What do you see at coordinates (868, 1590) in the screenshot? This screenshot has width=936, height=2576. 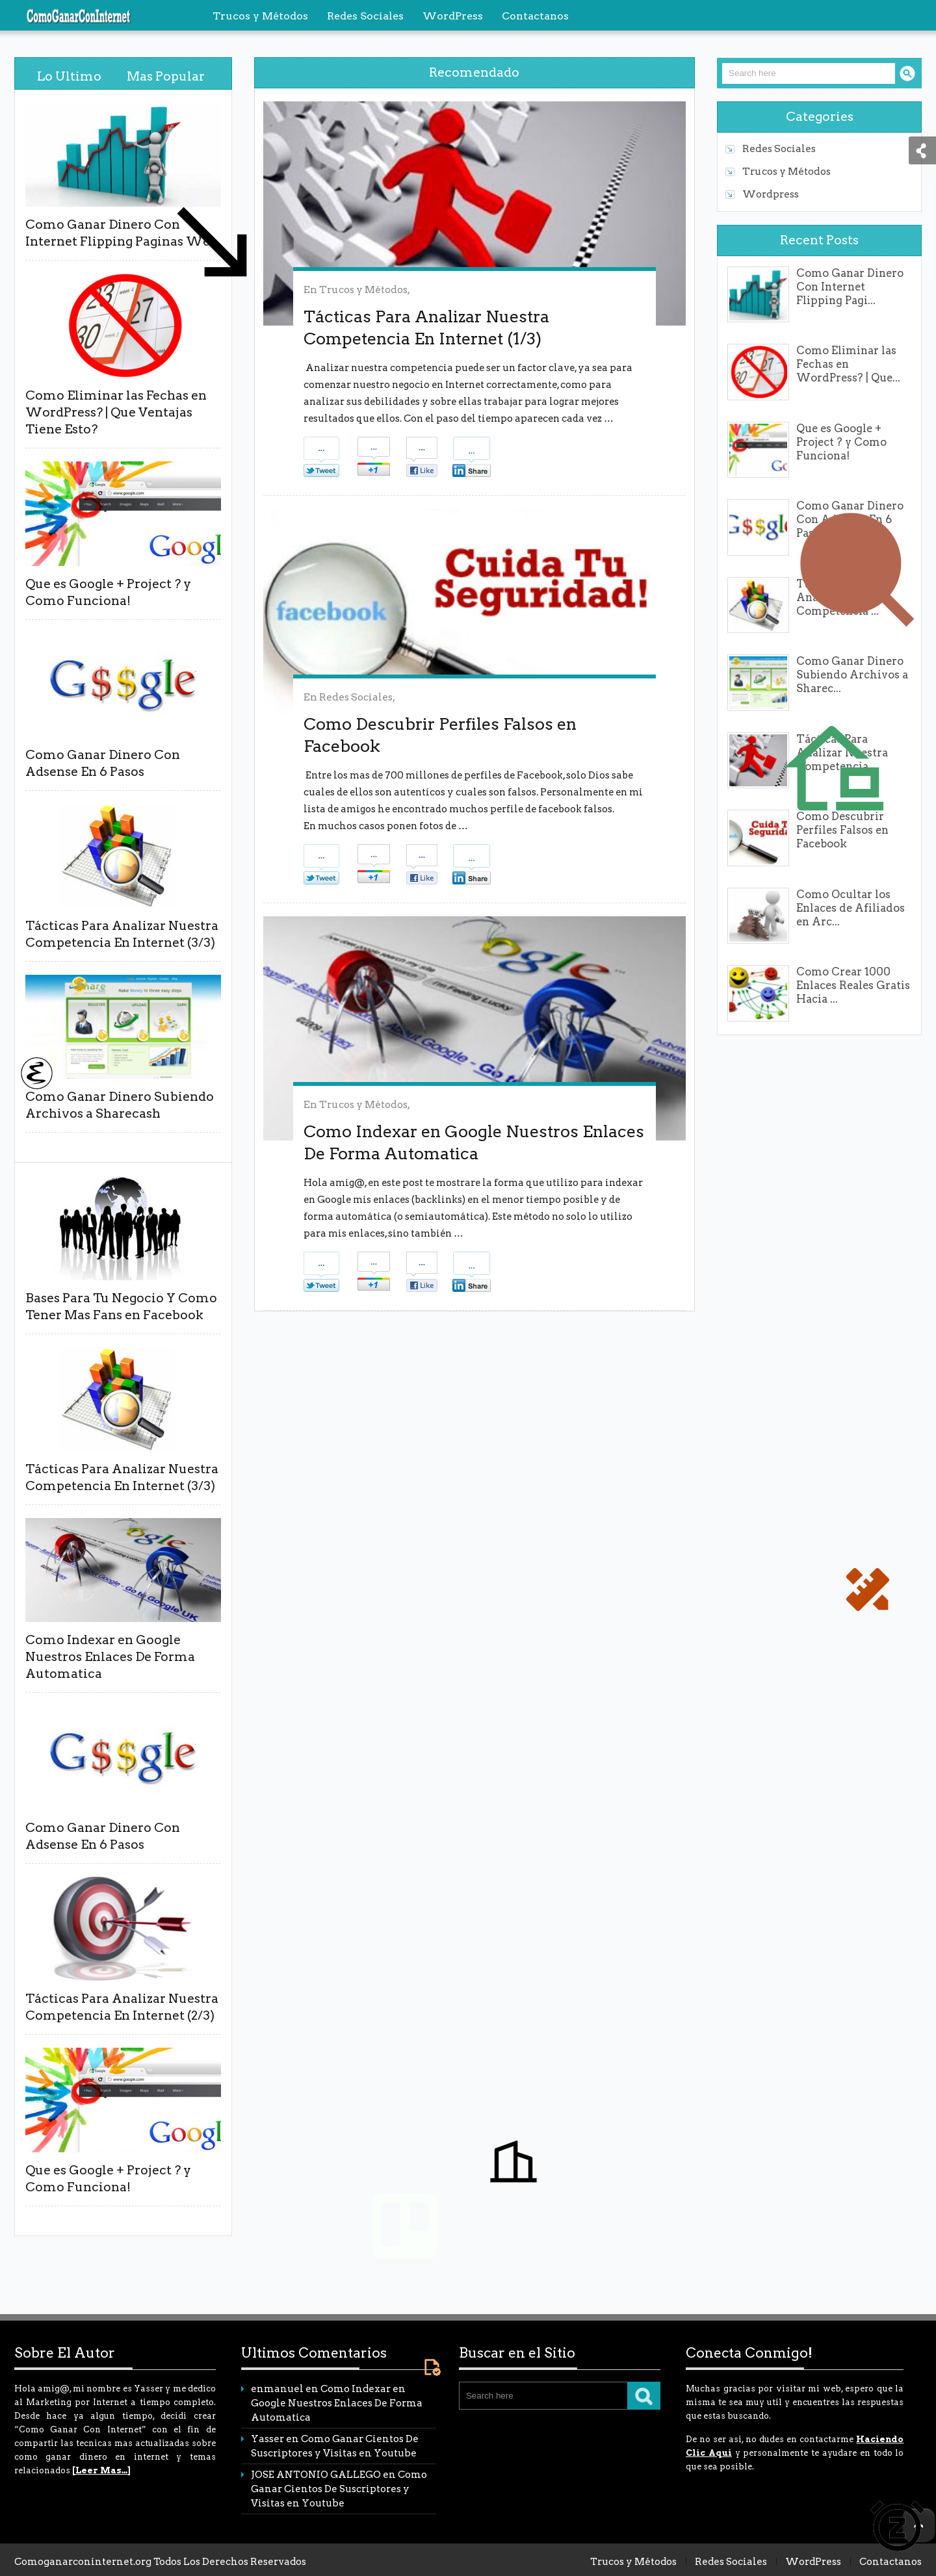 I see `access design tools` at bounding box center [868, 1590].